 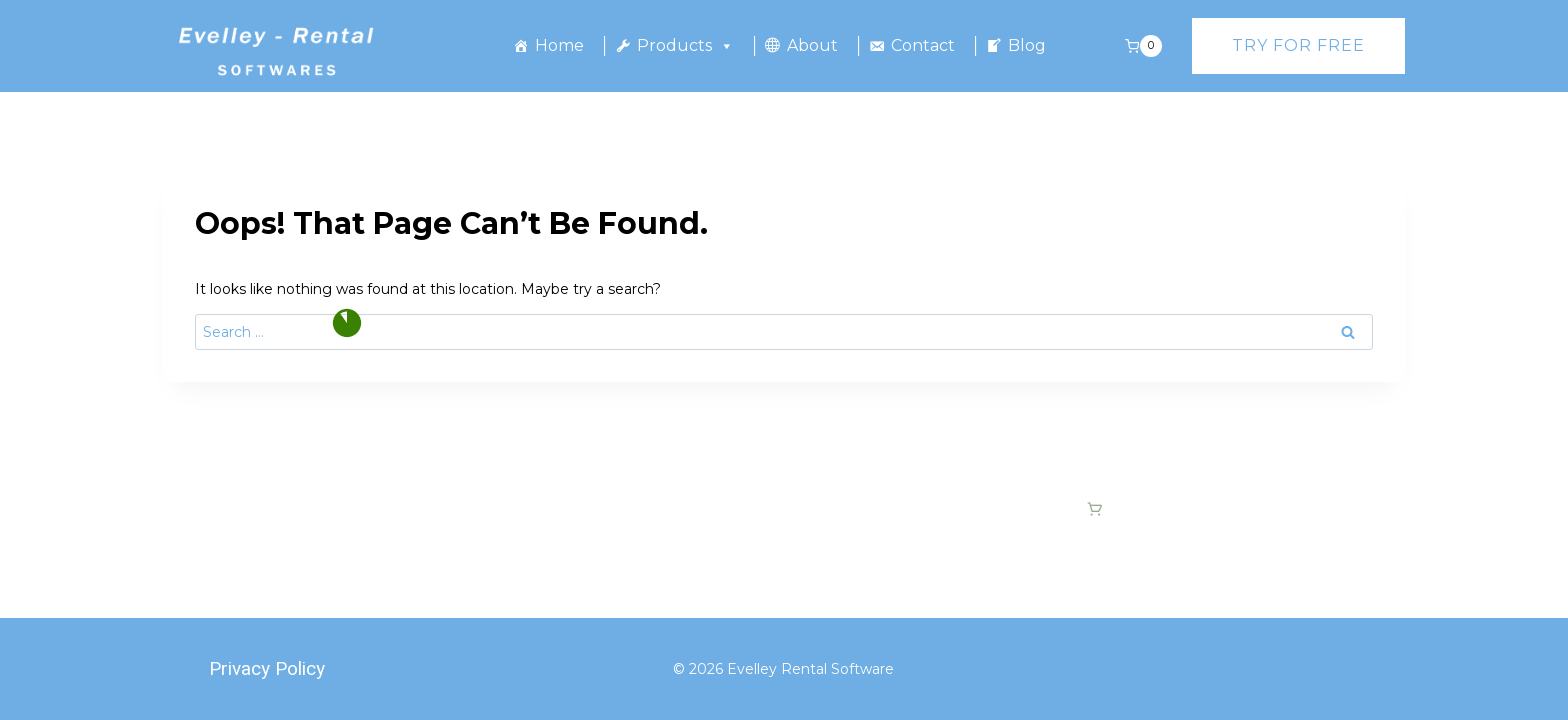 I want to click on view your shopping cart, so click(x=1095, y=509).